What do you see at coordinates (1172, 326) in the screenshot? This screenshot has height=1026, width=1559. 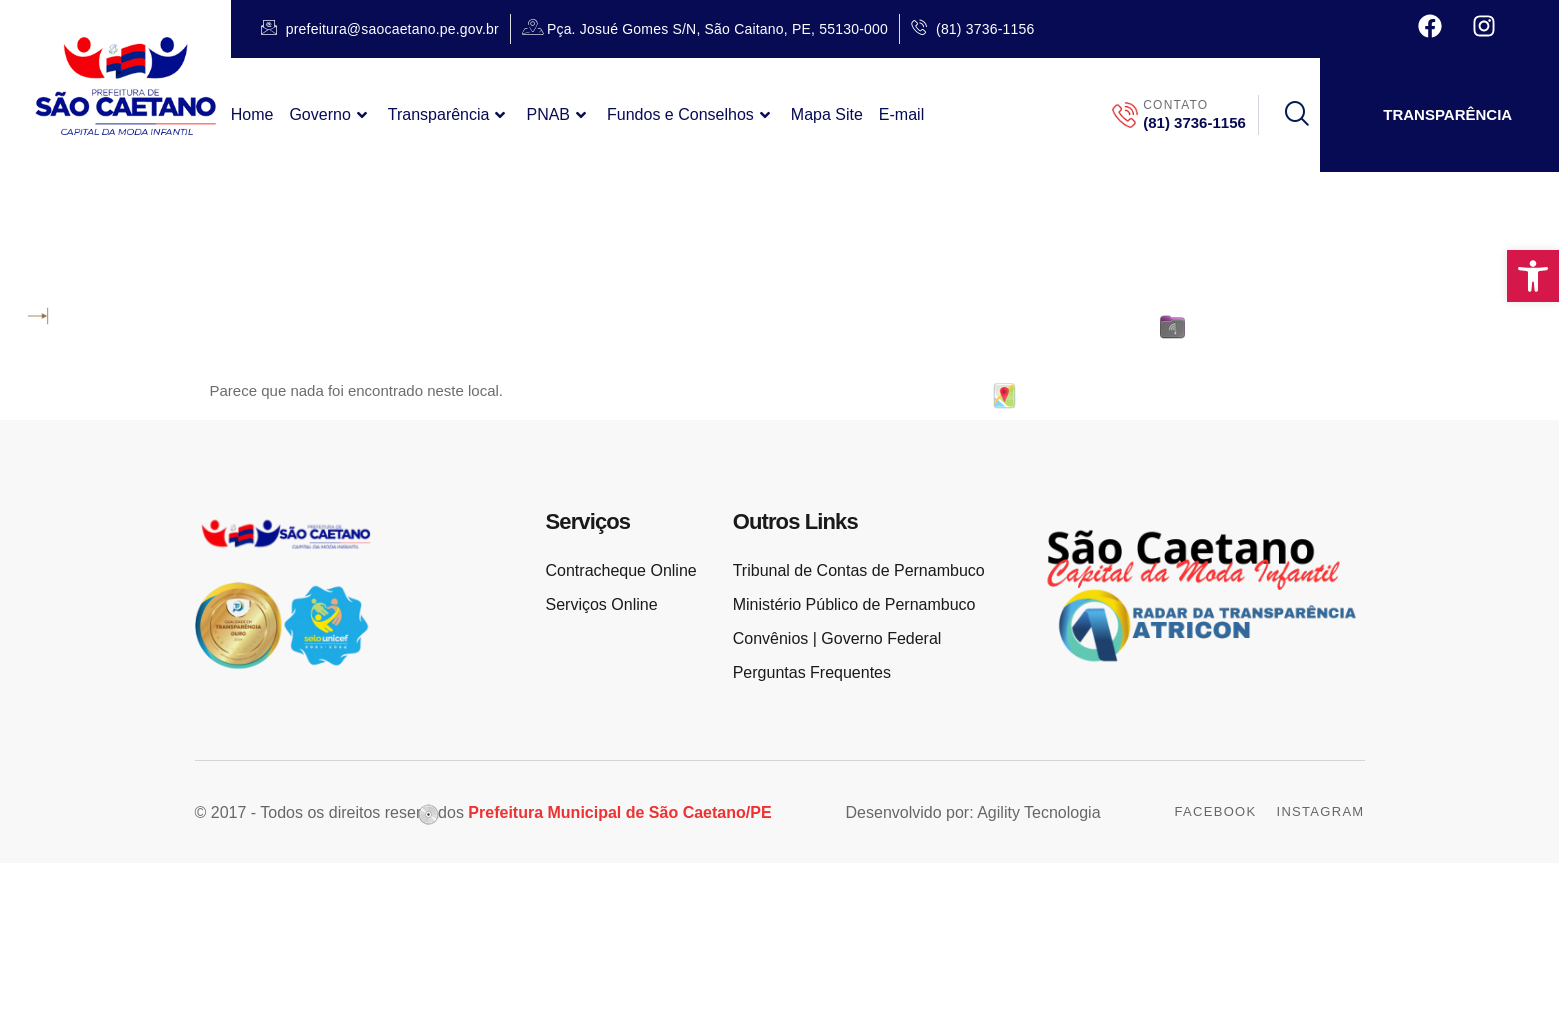 I see `folder synced with insync cloud service` at bounding box center [1172, 326].